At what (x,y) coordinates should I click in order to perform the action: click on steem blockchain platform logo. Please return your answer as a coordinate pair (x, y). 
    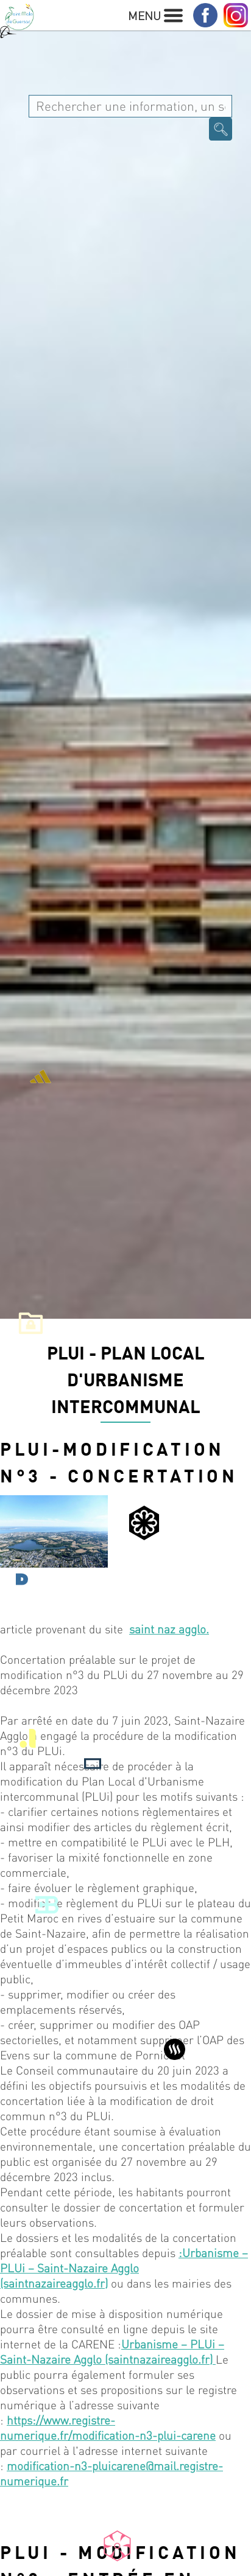
    Looking at the image, I should click on (174, 2049).